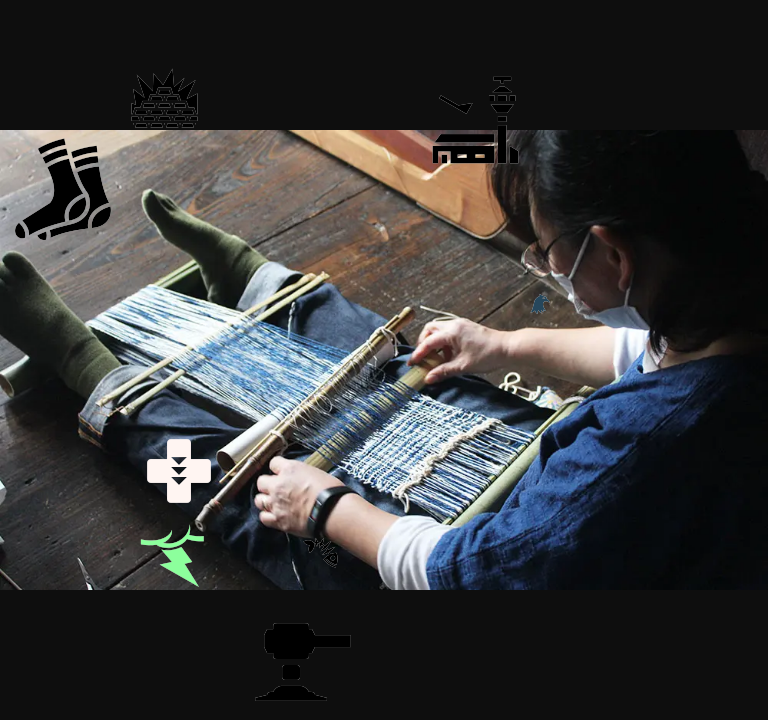 This screenshot has height=720, width=768. I want to click on turret defense unit in a strategy game, so click(303, 662).